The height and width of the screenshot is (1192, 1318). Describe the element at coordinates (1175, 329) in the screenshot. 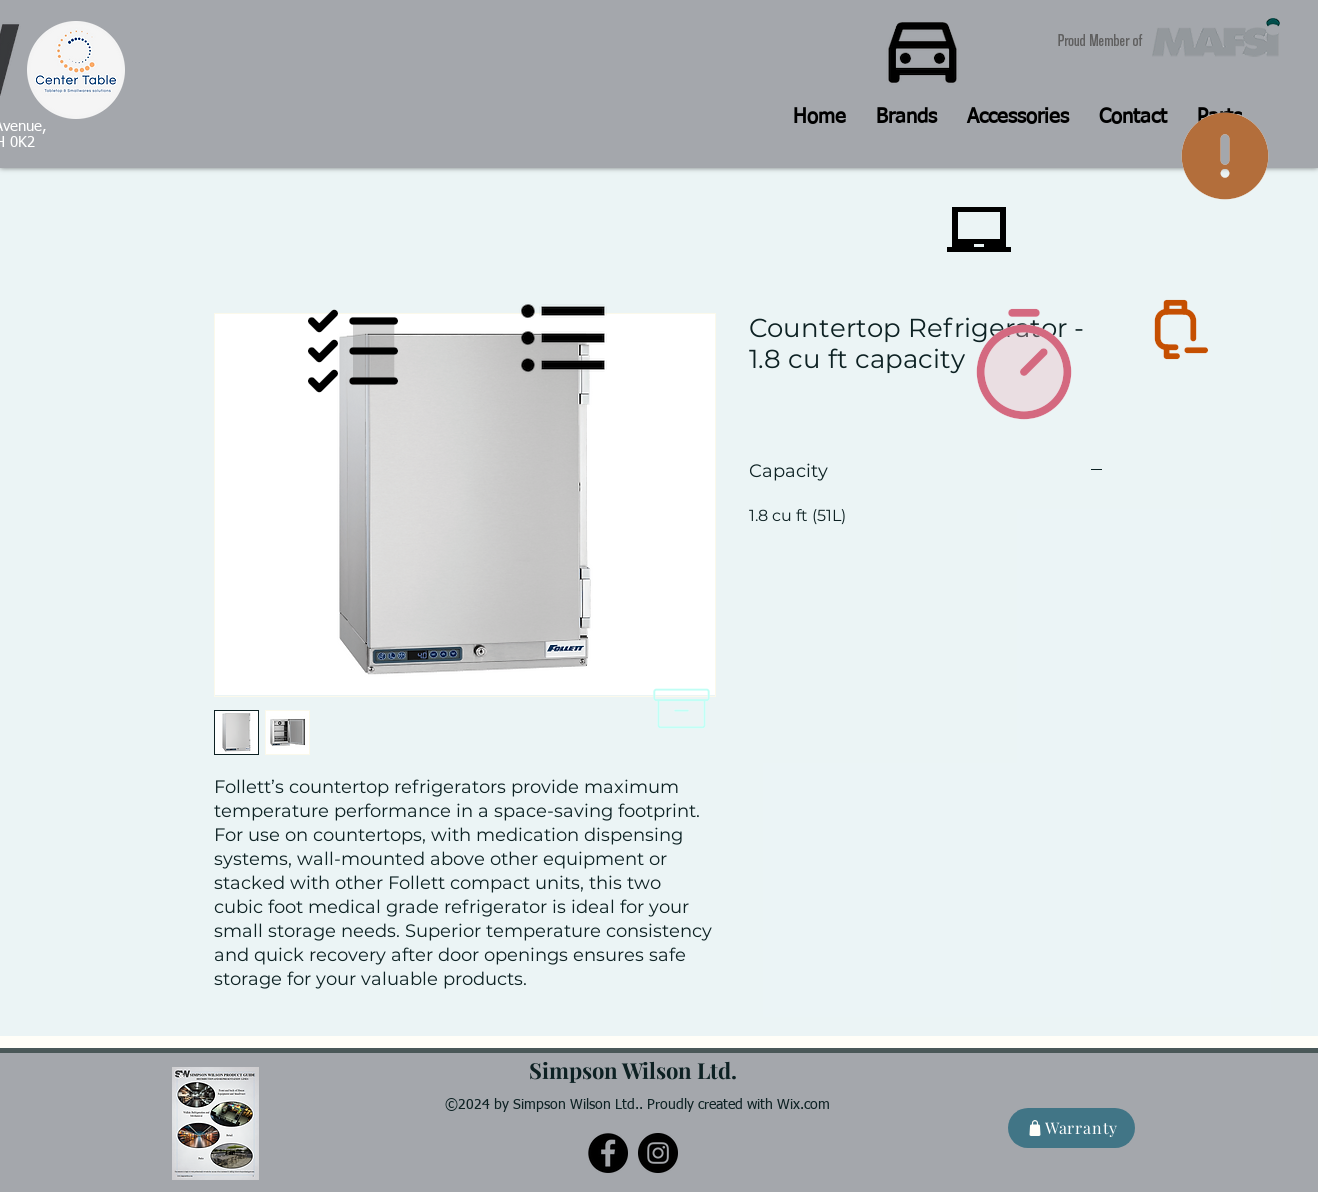

I see `remove a paired smartwatch` at that location.